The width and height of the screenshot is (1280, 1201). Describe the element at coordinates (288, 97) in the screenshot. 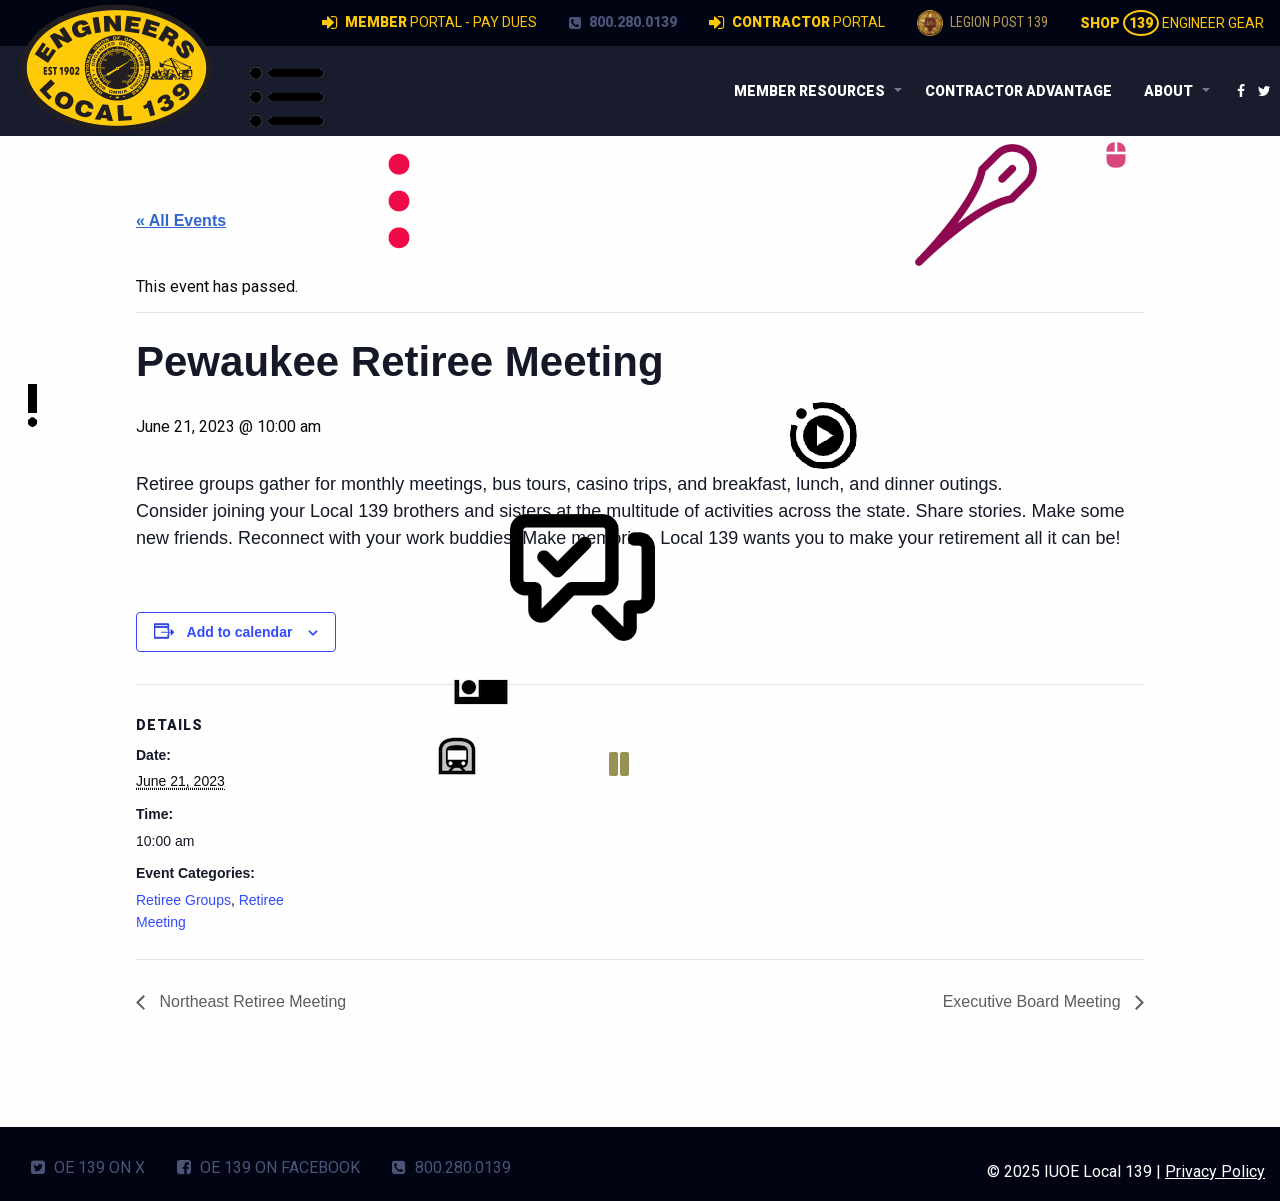

I see `view items as a bulleted list` at that location.